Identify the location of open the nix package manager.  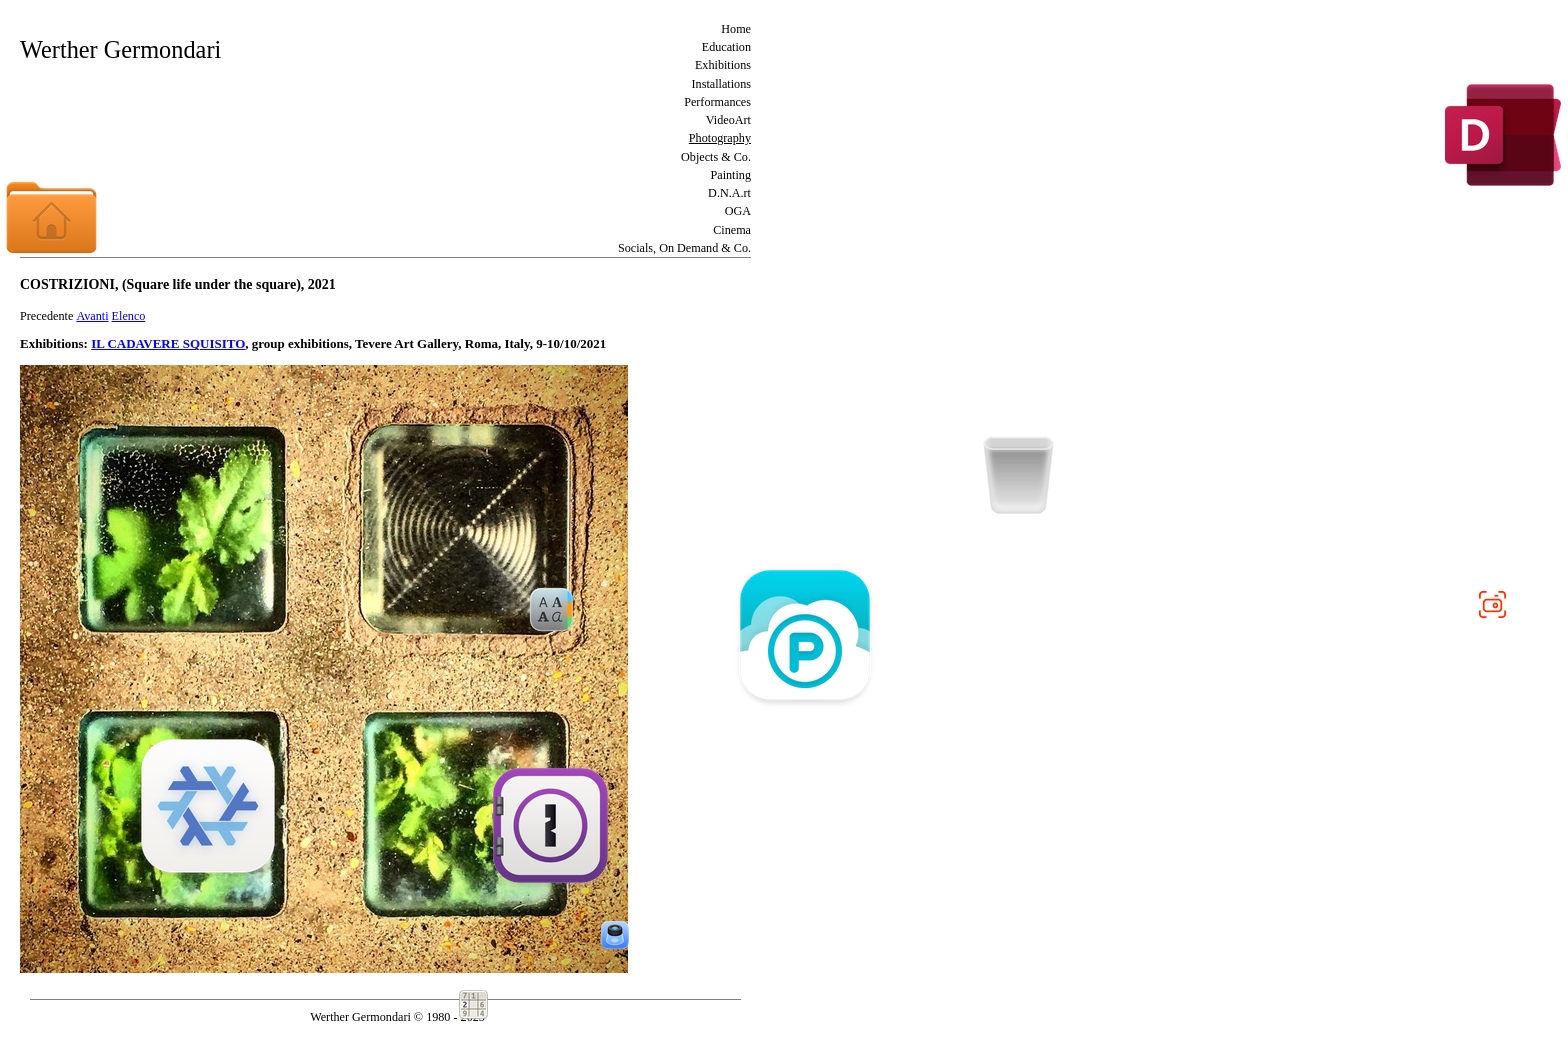
(208, 806).